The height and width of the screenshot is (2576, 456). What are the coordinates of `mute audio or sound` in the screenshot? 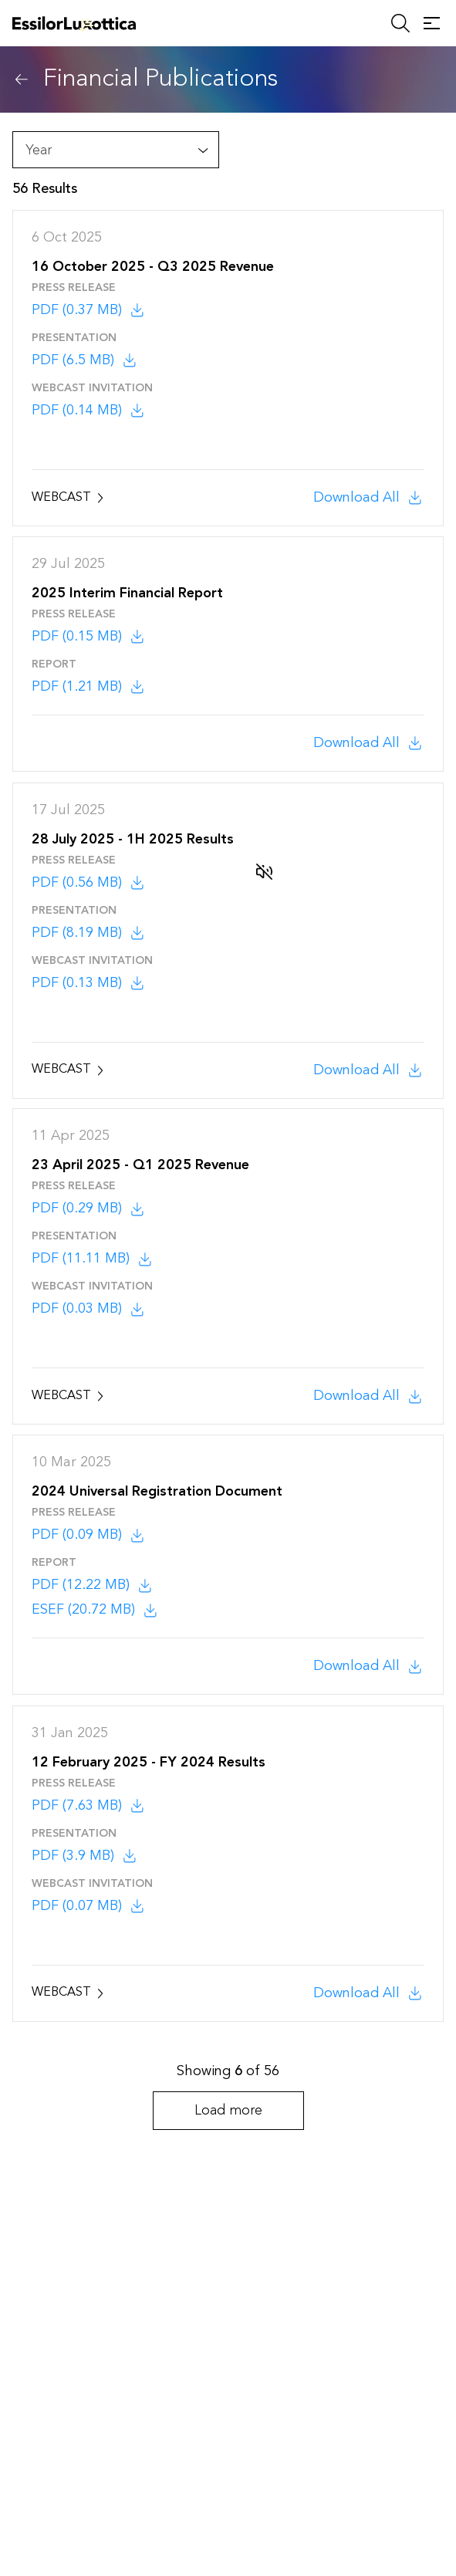 It's located at (264, 871).